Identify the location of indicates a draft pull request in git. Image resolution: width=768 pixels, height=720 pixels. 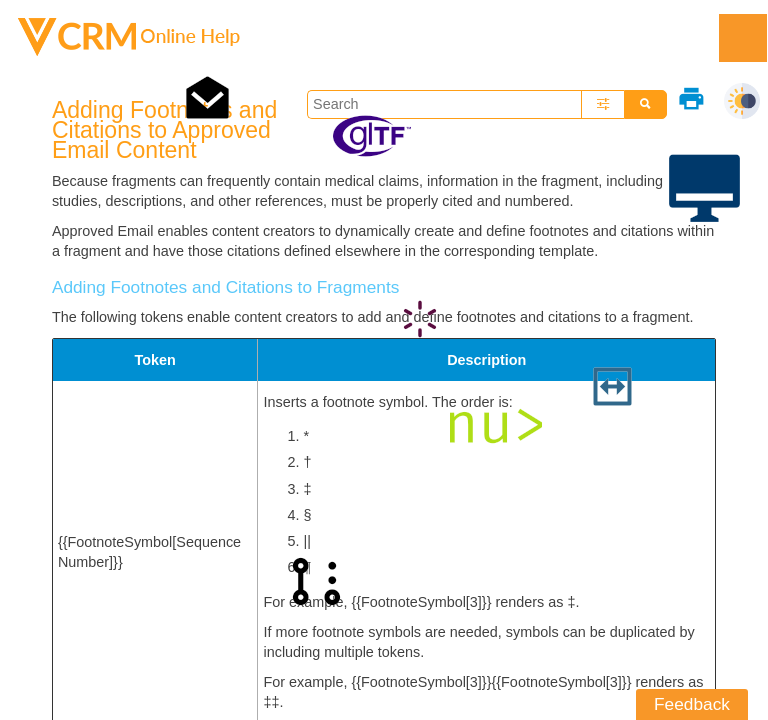
(316, 581).